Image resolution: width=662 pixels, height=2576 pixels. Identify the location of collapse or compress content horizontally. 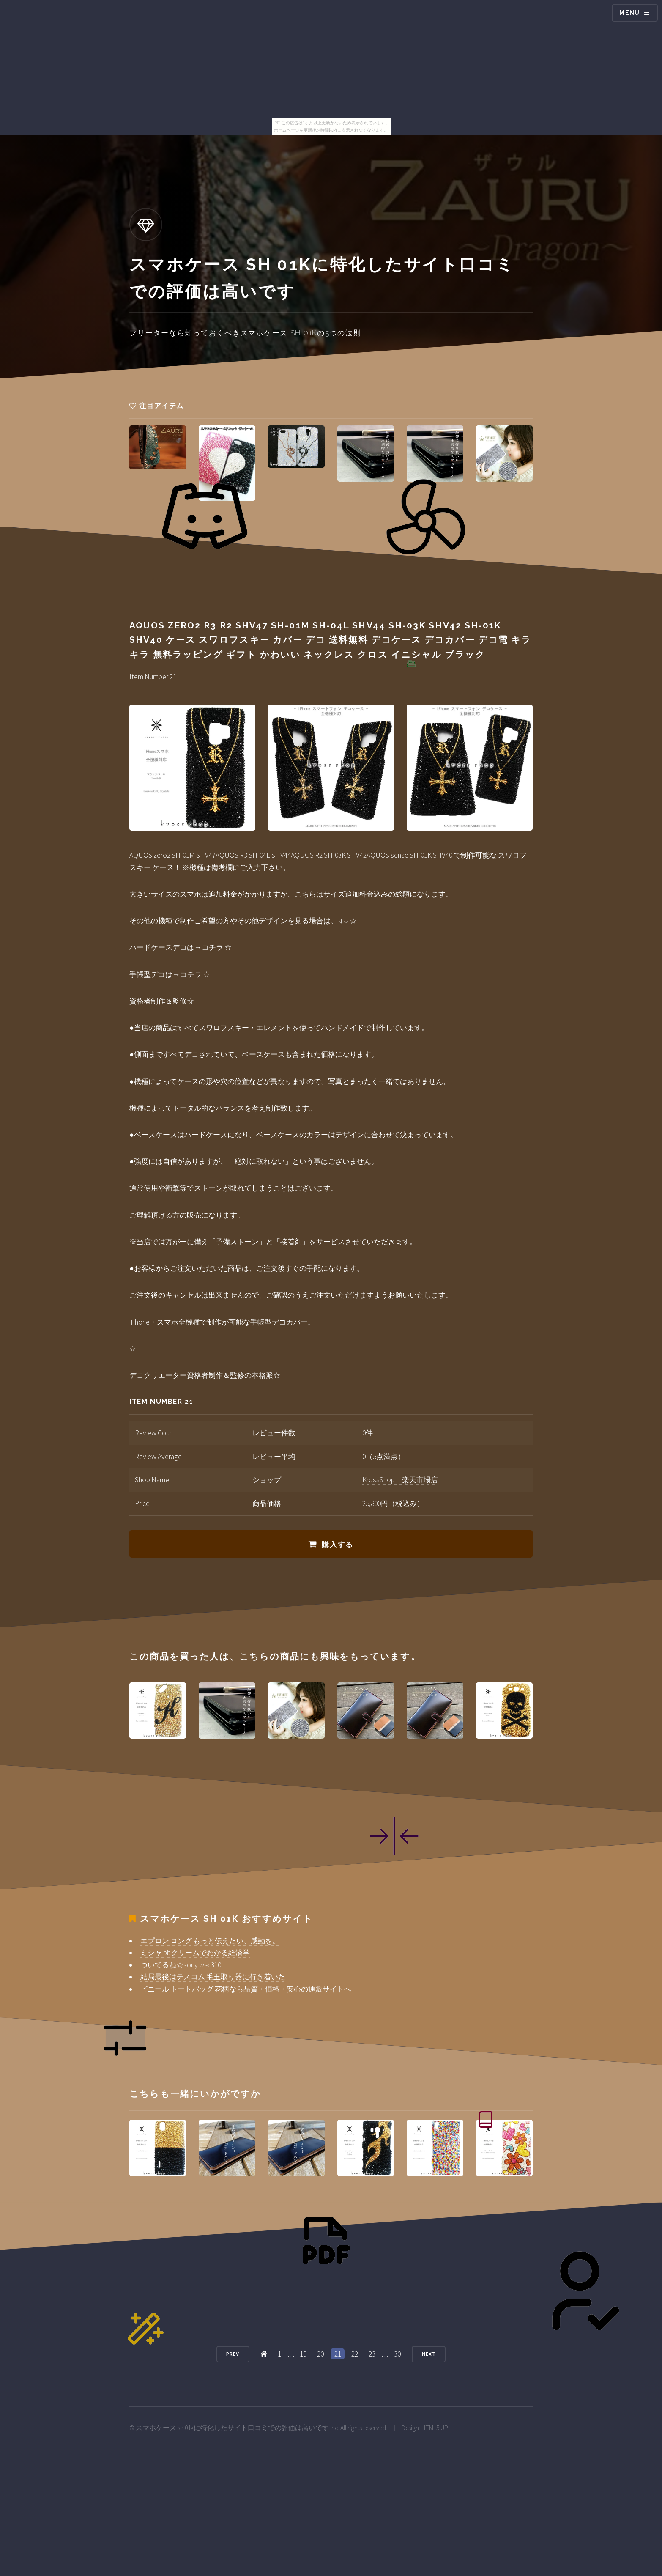
(394, 1836).